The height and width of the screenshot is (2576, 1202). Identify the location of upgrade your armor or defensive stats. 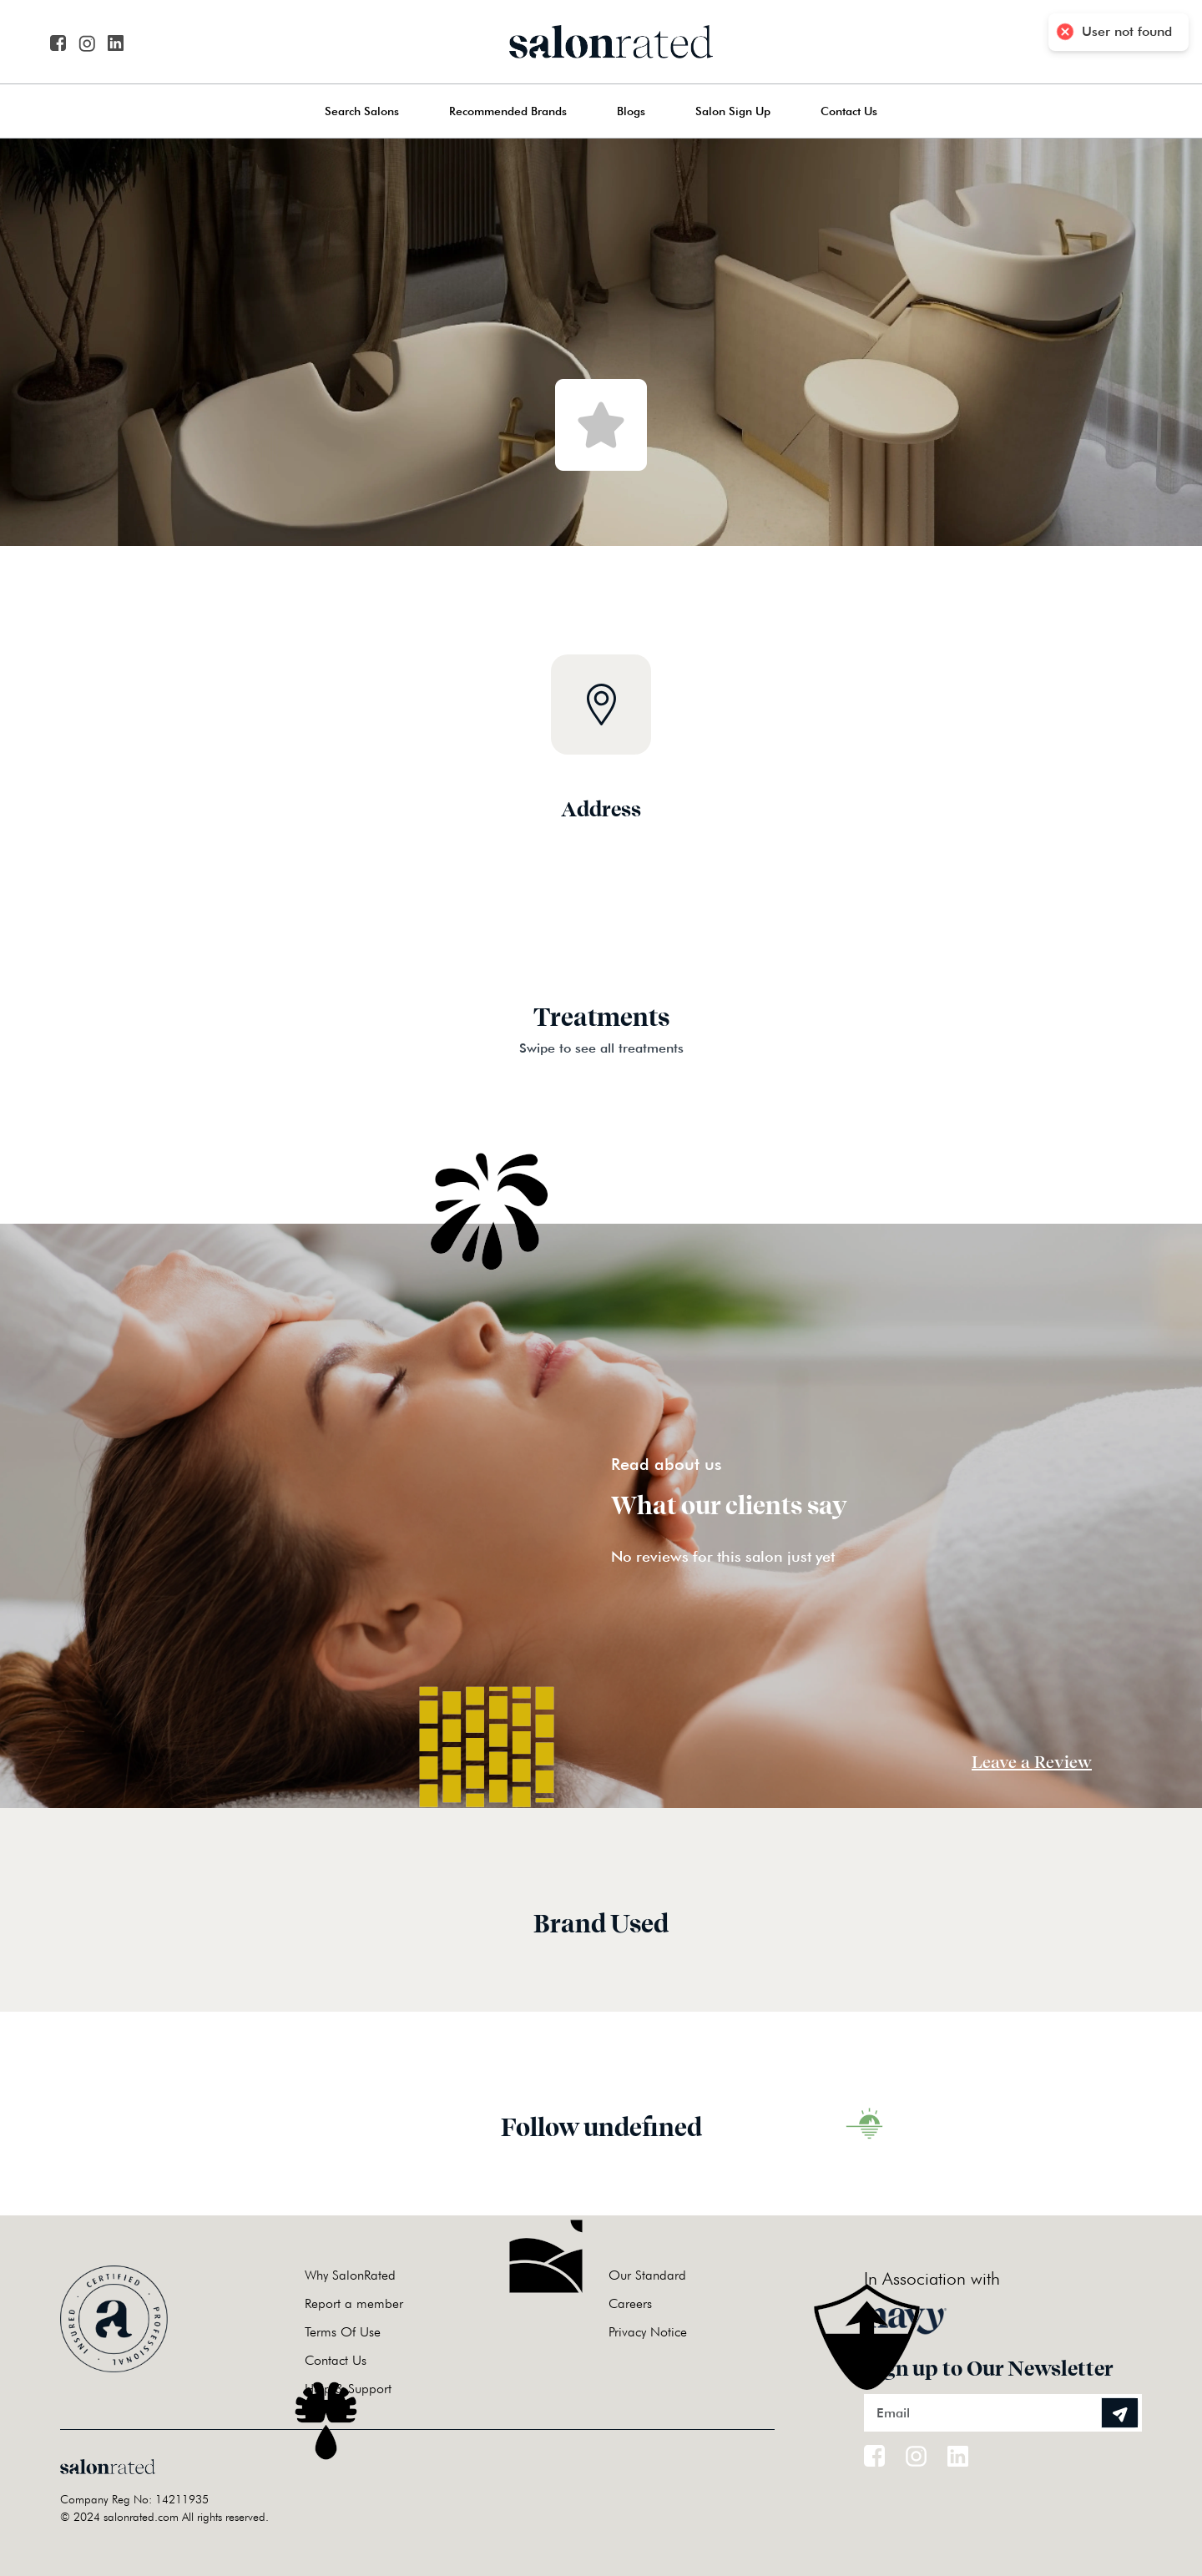
(866, 2336).